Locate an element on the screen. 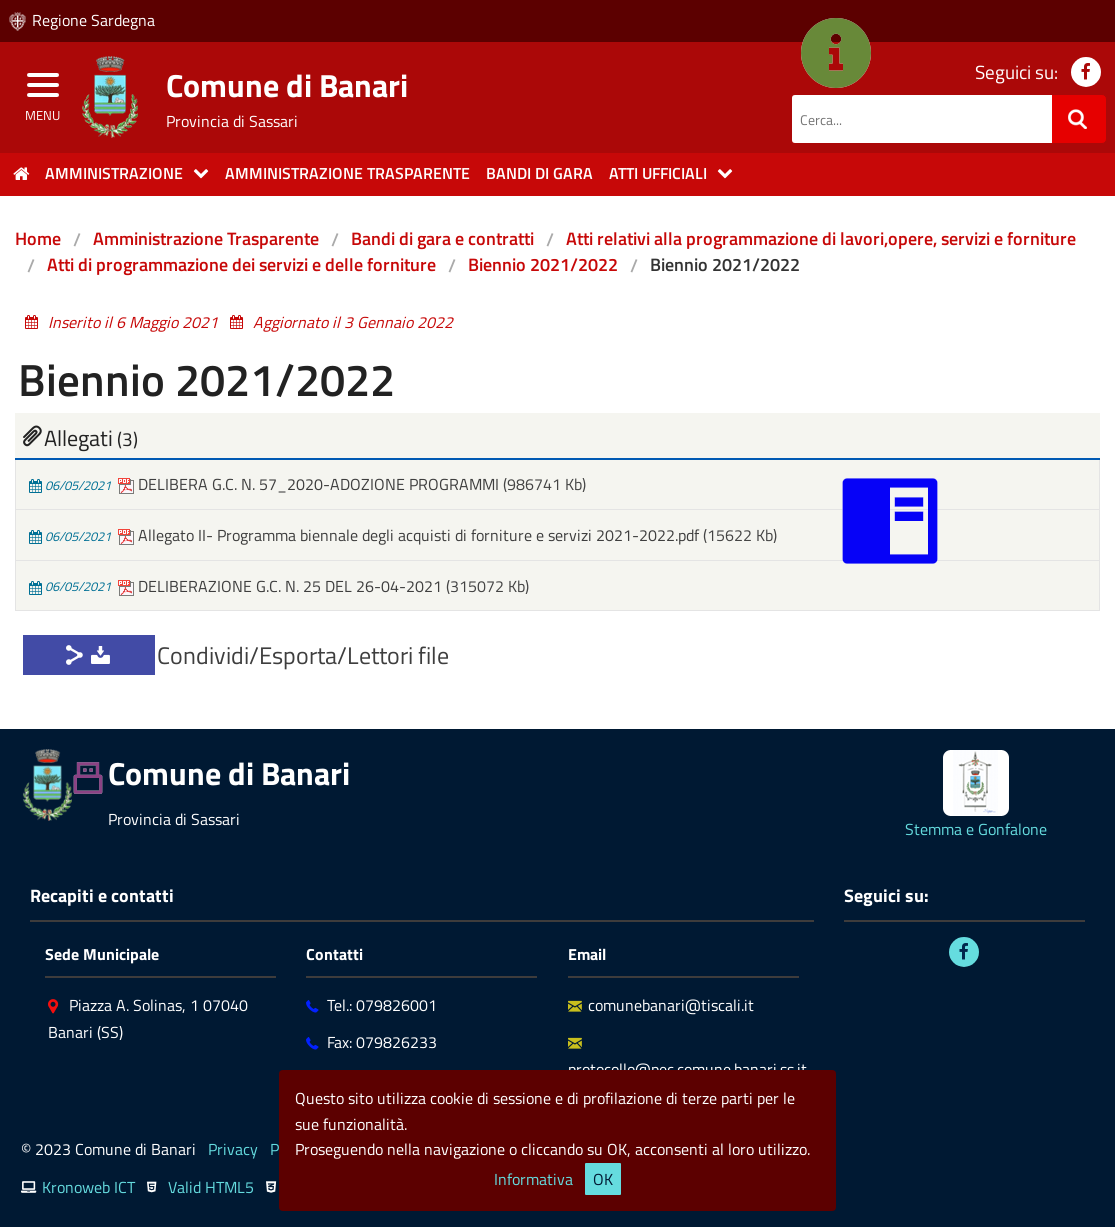 The width and height of the screenshot is (1115, 1227). access USB drive or external storage is located at coordinates (88, 778).